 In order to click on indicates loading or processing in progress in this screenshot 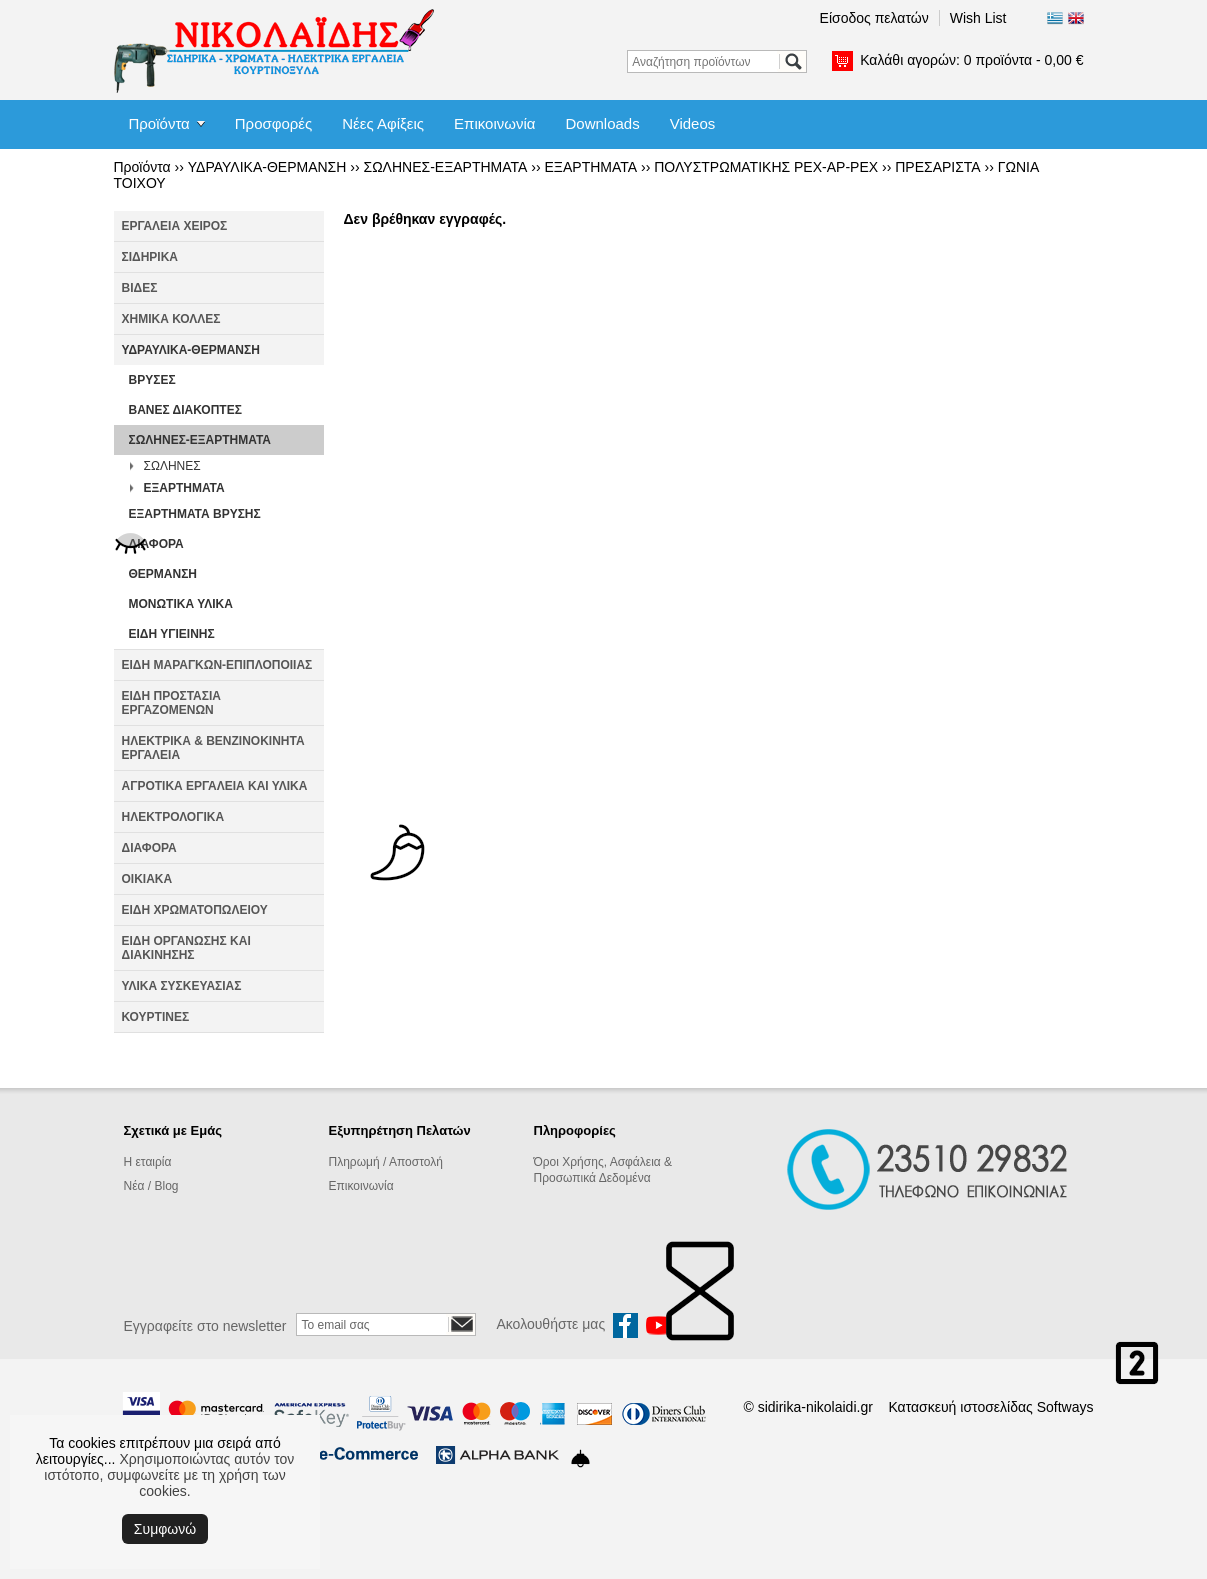, I will do `click(700, 1291)`.